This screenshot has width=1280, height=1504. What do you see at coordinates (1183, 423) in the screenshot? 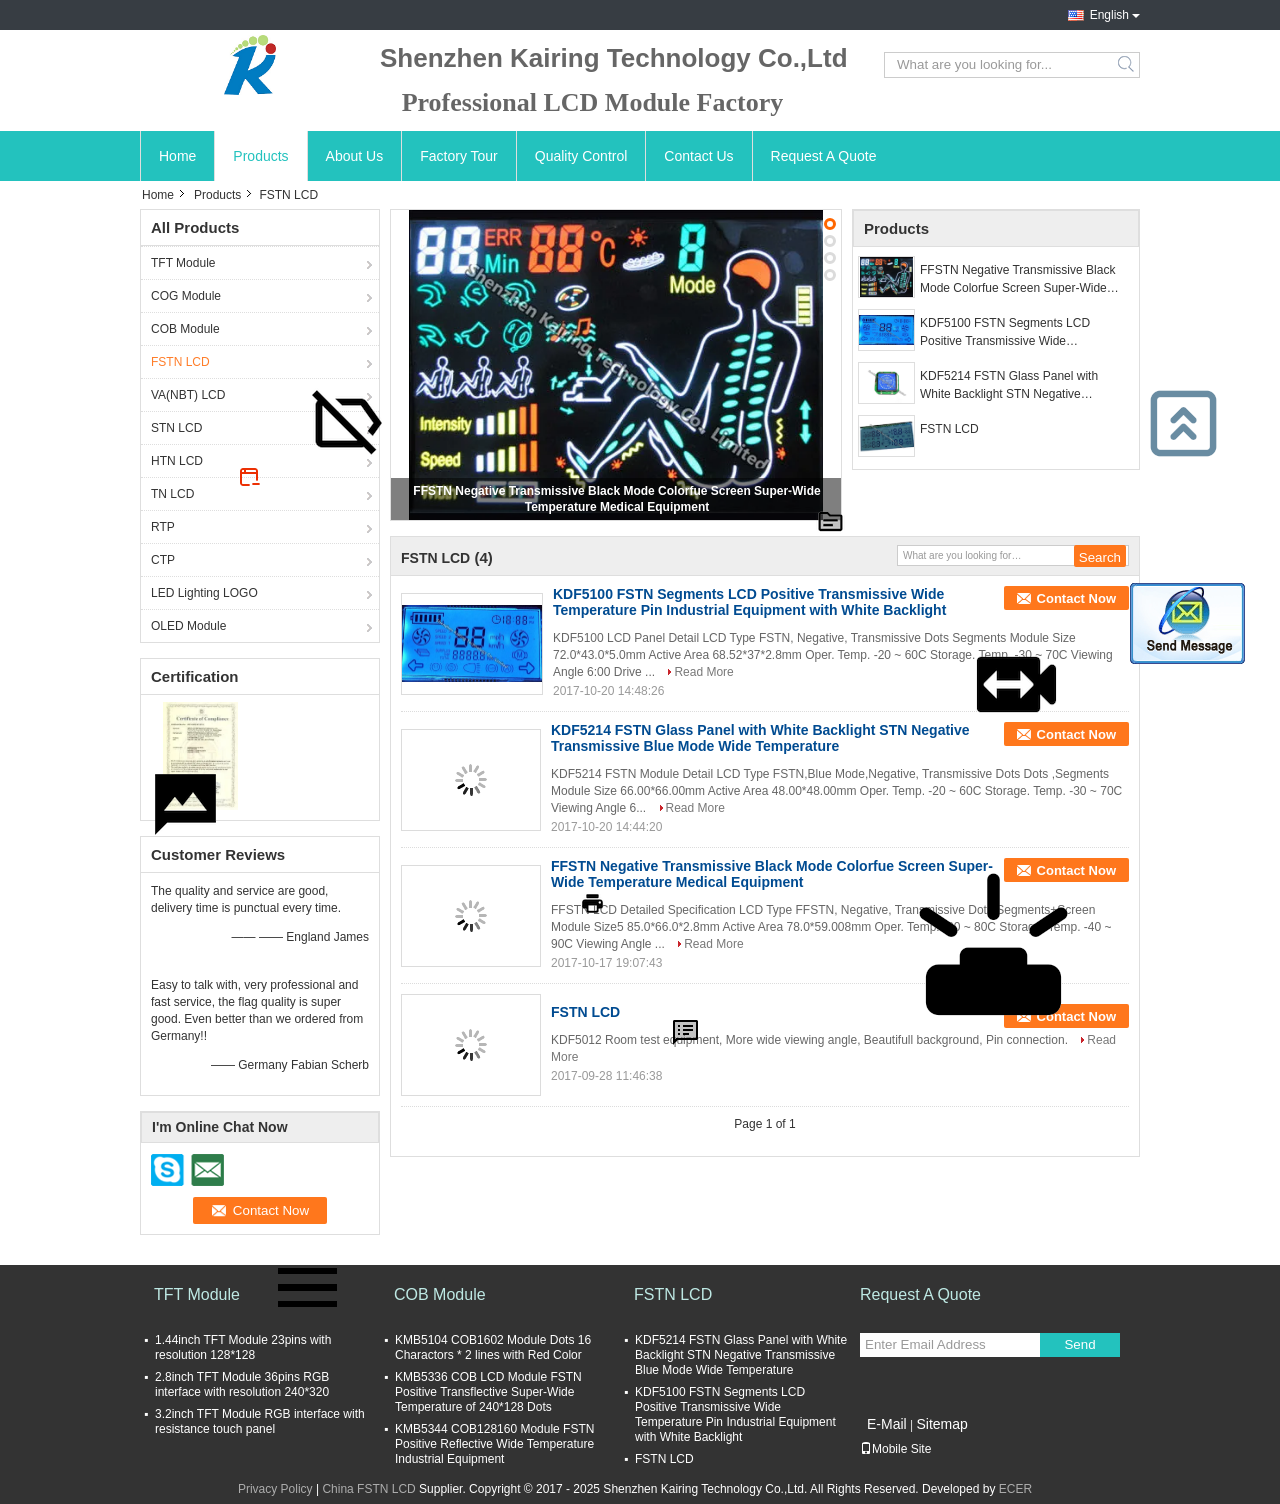
I see `scroll to top of page` at bounding box center [1183, 423].